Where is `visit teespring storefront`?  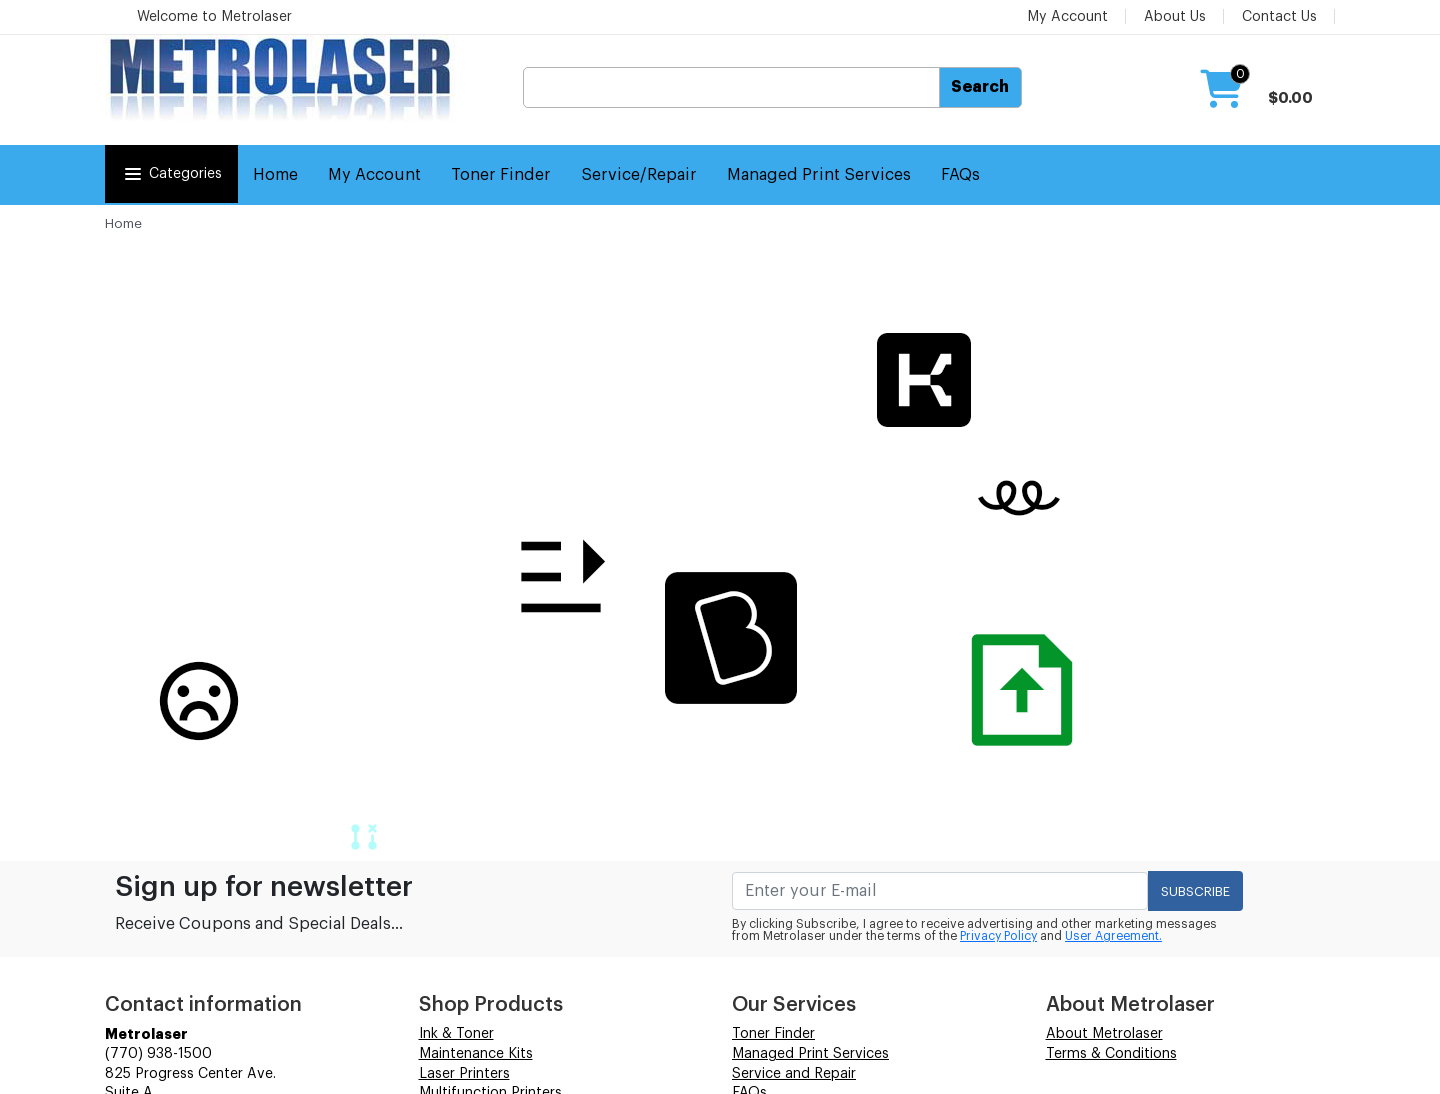 visit teespring storefront is located at coordinates (1019, 498).